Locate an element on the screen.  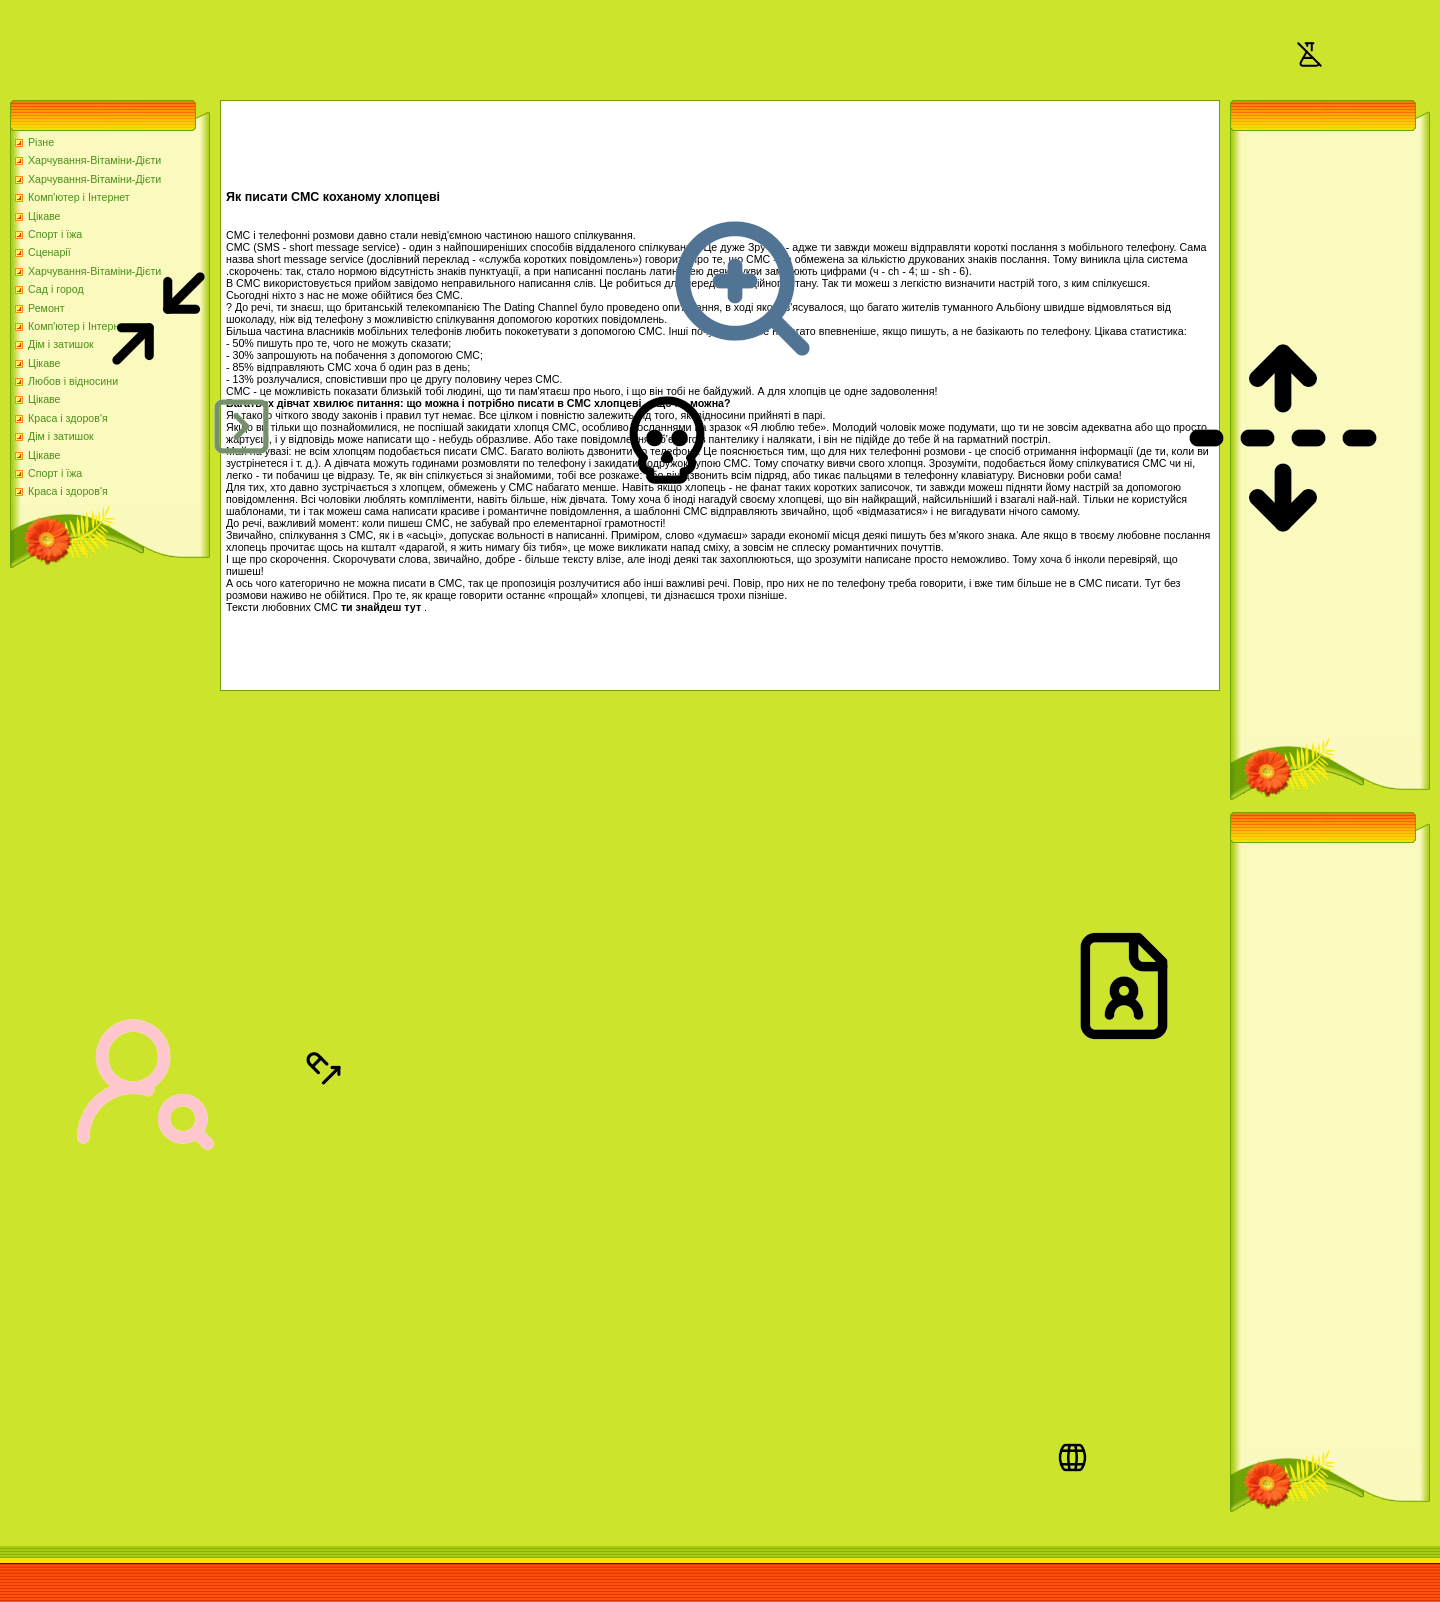
change text orientation or direction is located at coordinates (323, 1067).